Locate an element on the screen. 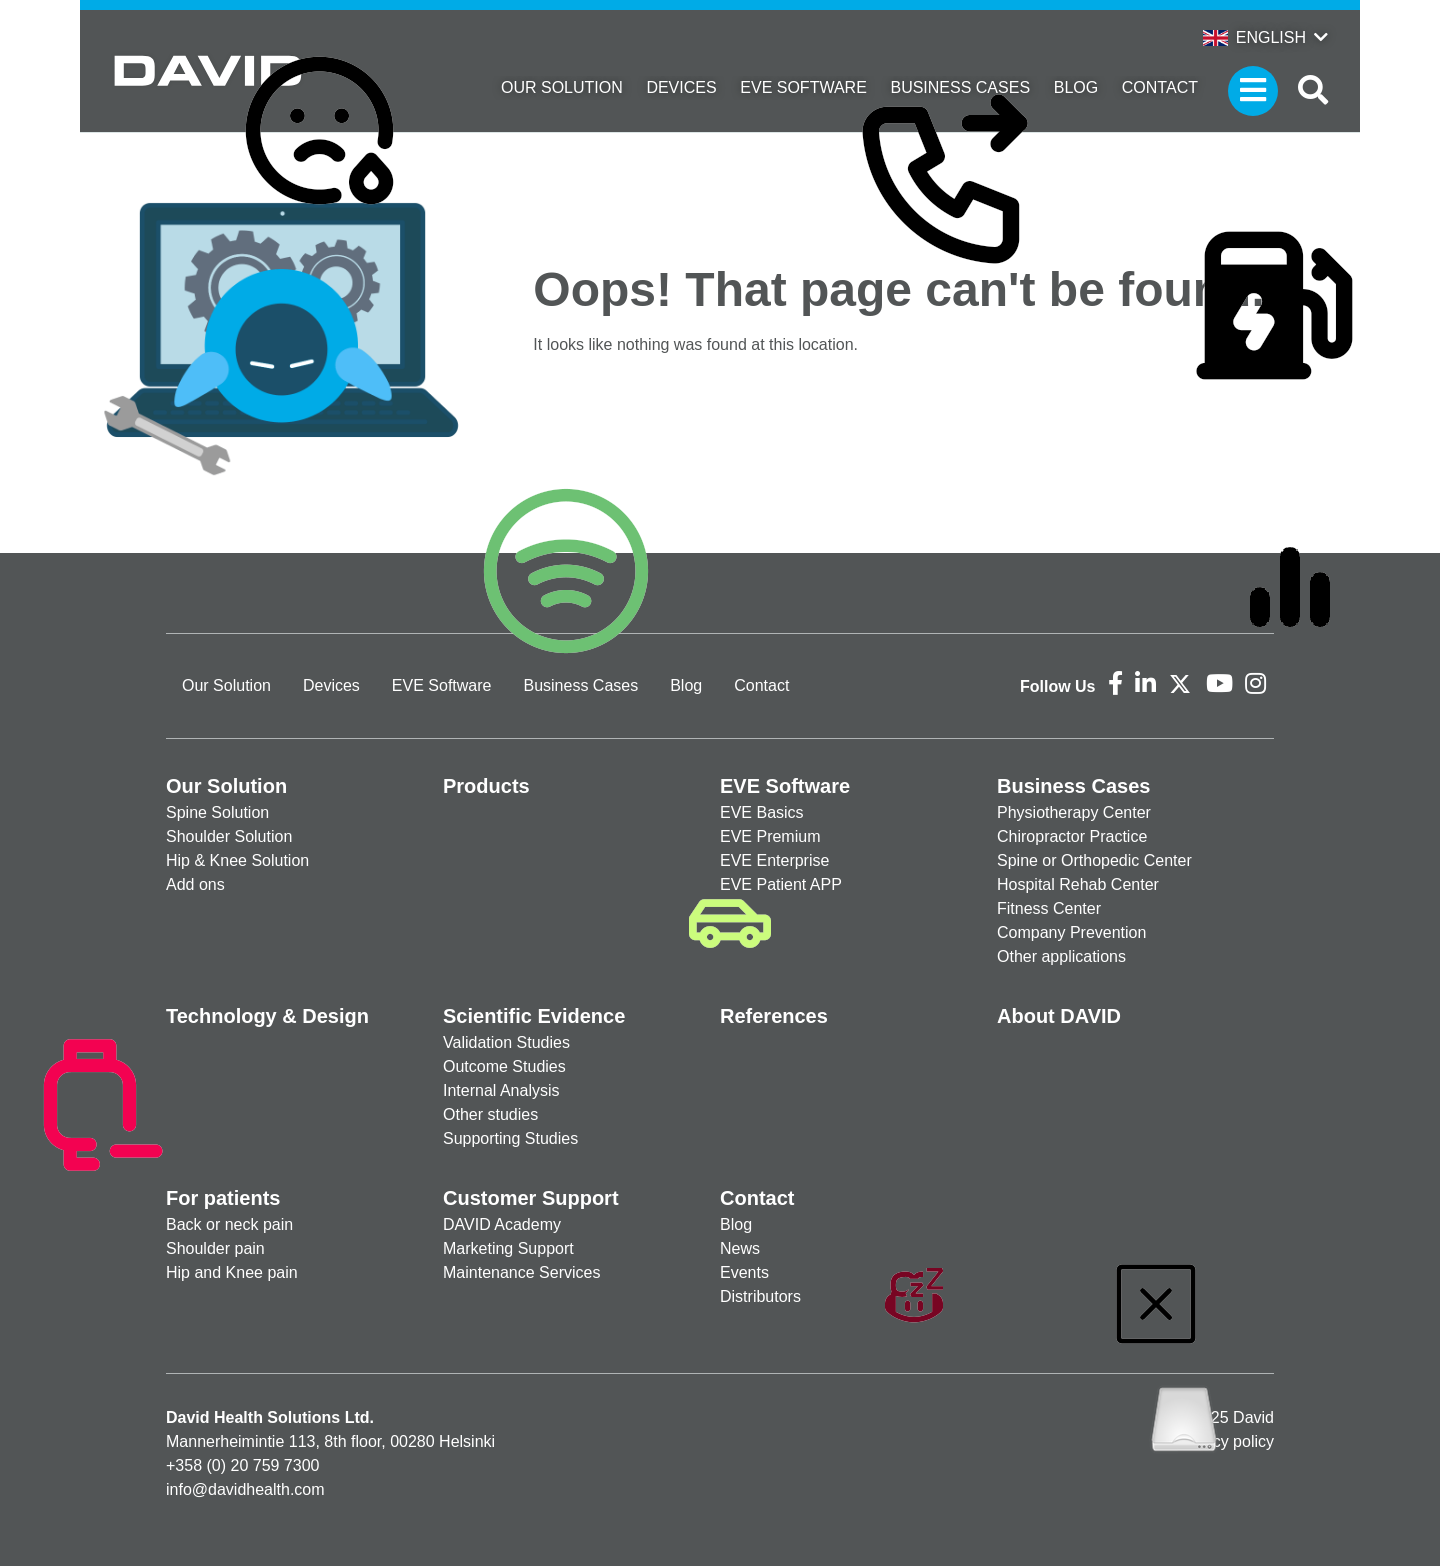  access vehicle or car-related settings is located at coordinates (730, 921).